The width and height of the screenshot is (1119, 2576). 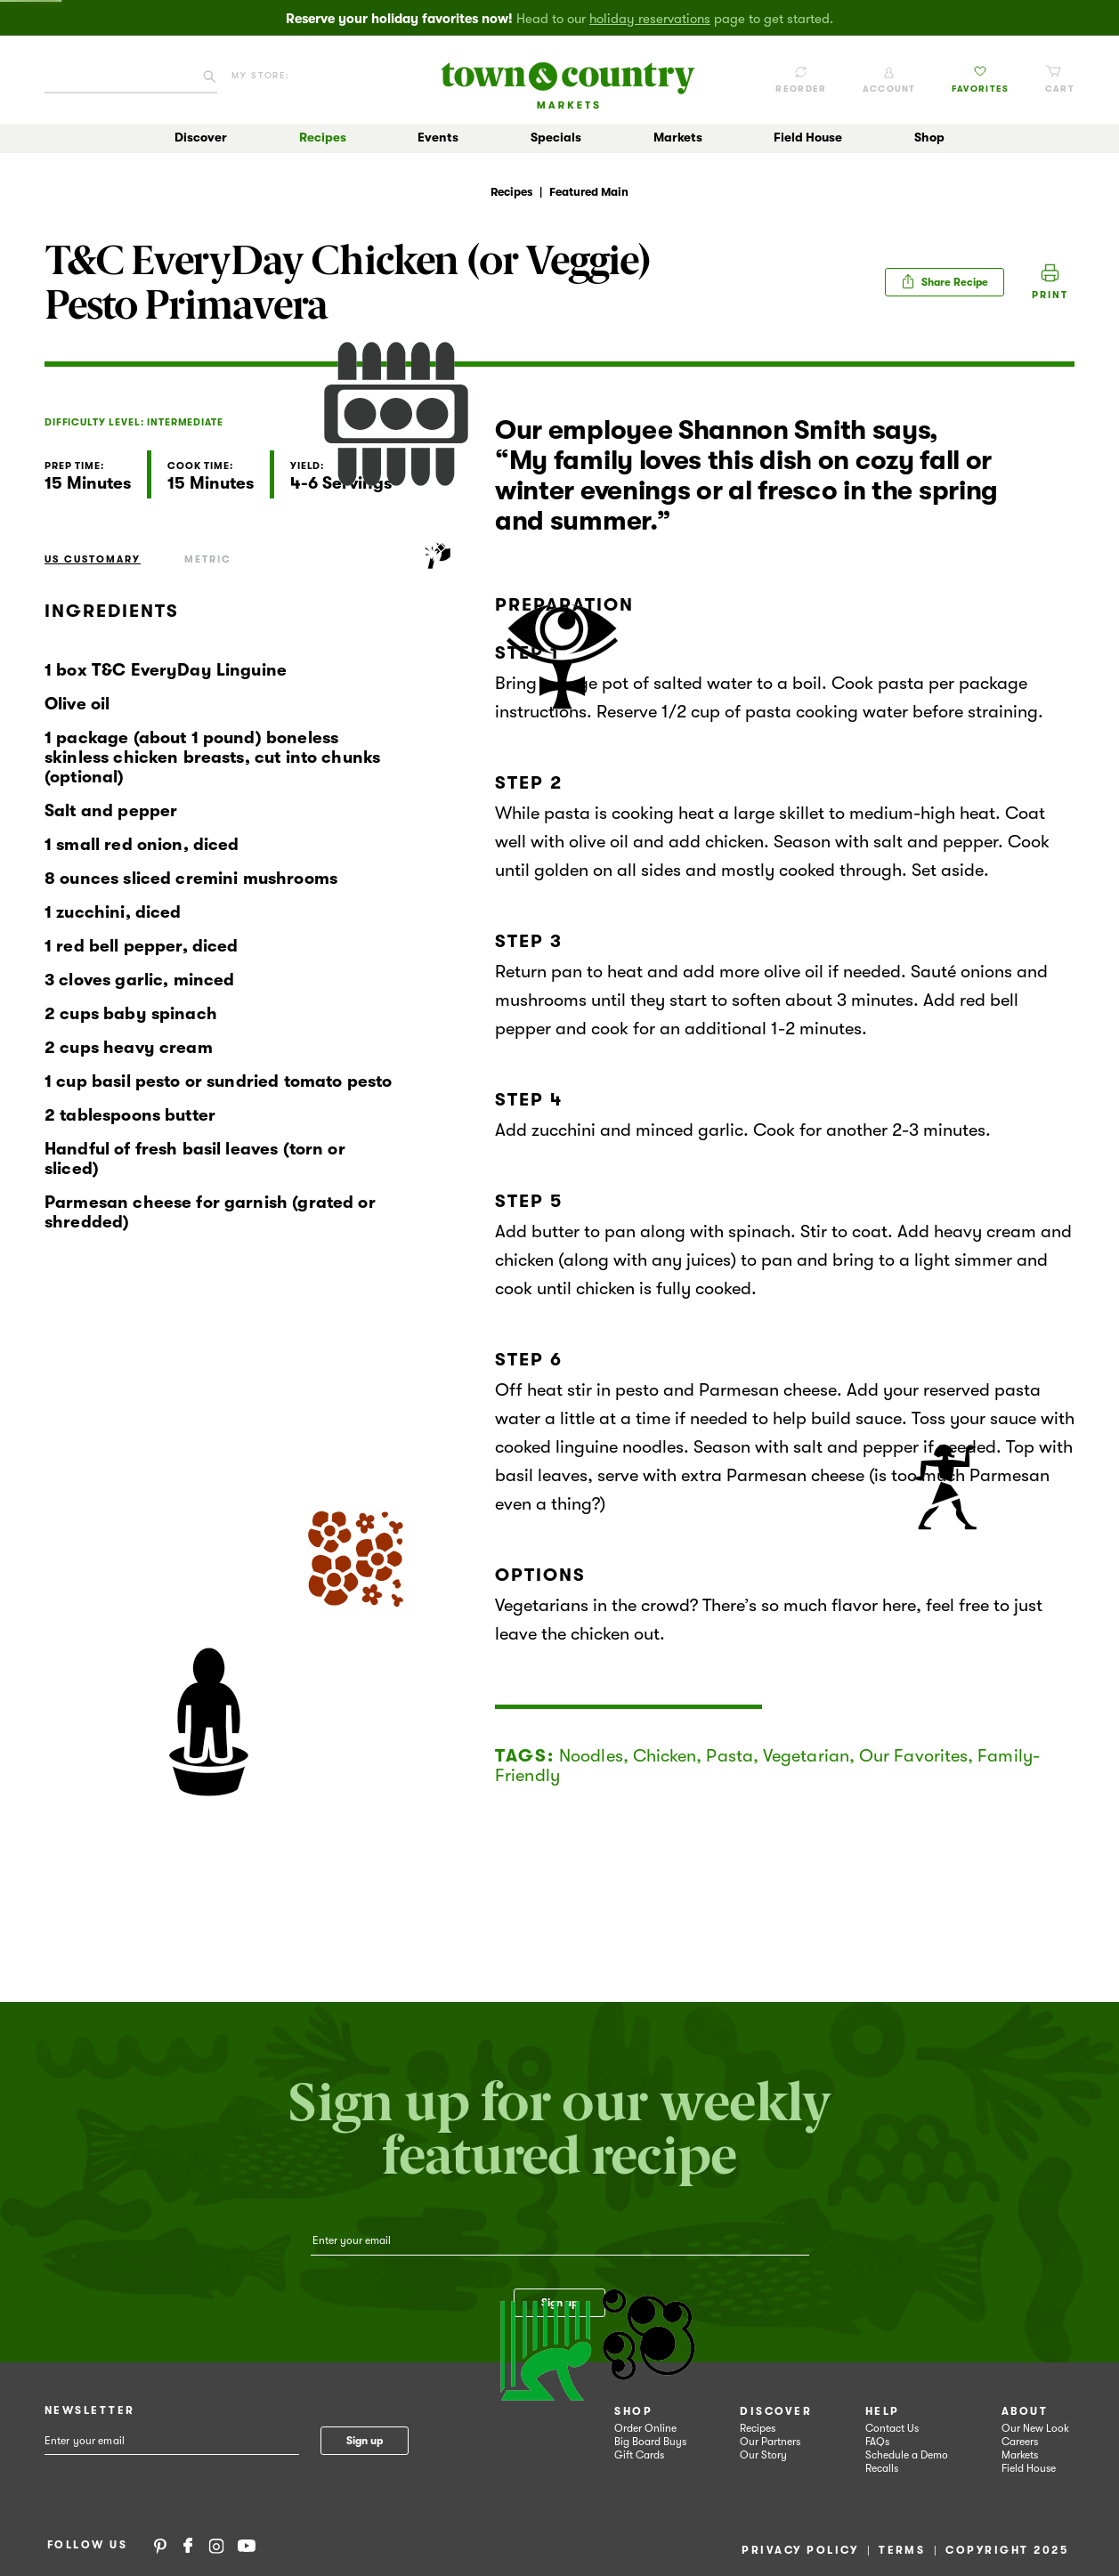 What do you see at coordinates (355, 1559) in the screenshot?
I see `access the garden or floral collection` at bounding box center [355, 1559].